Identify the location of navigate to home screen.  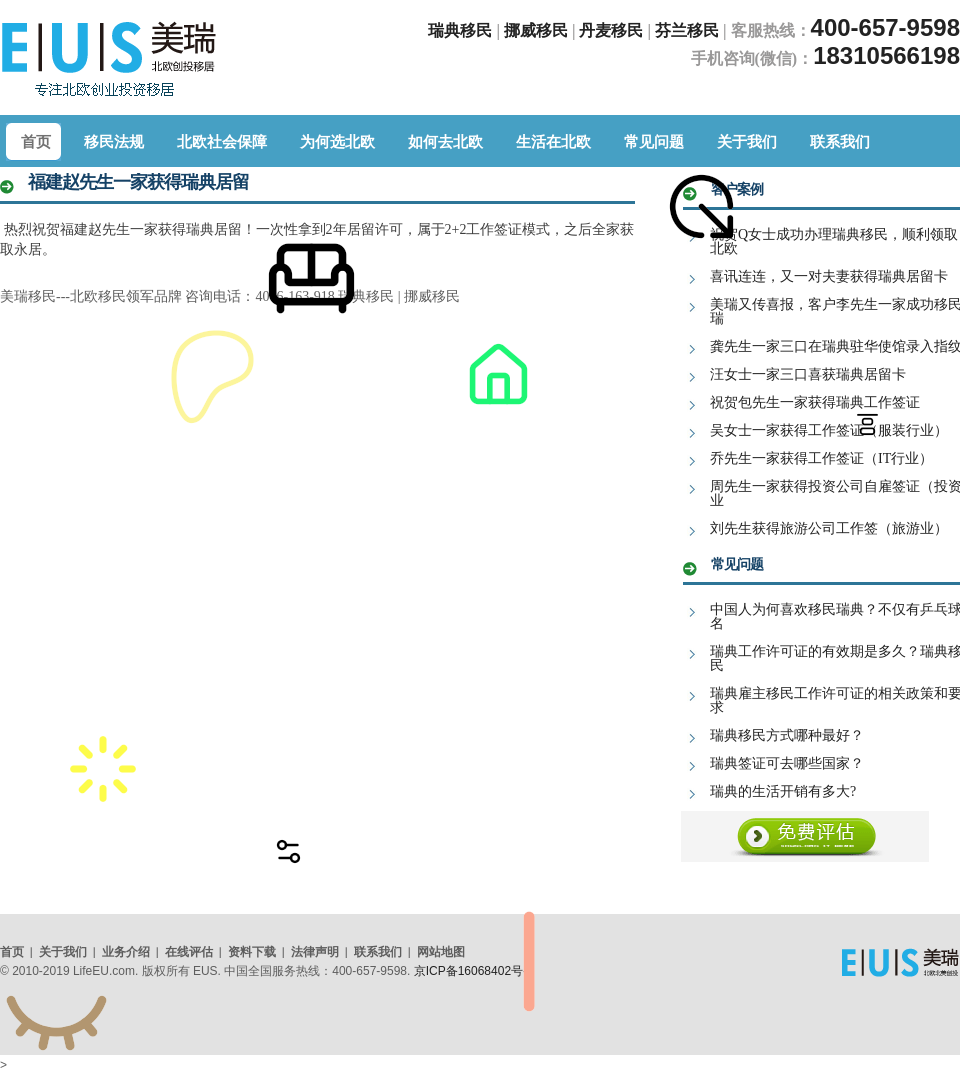
(498, 375).